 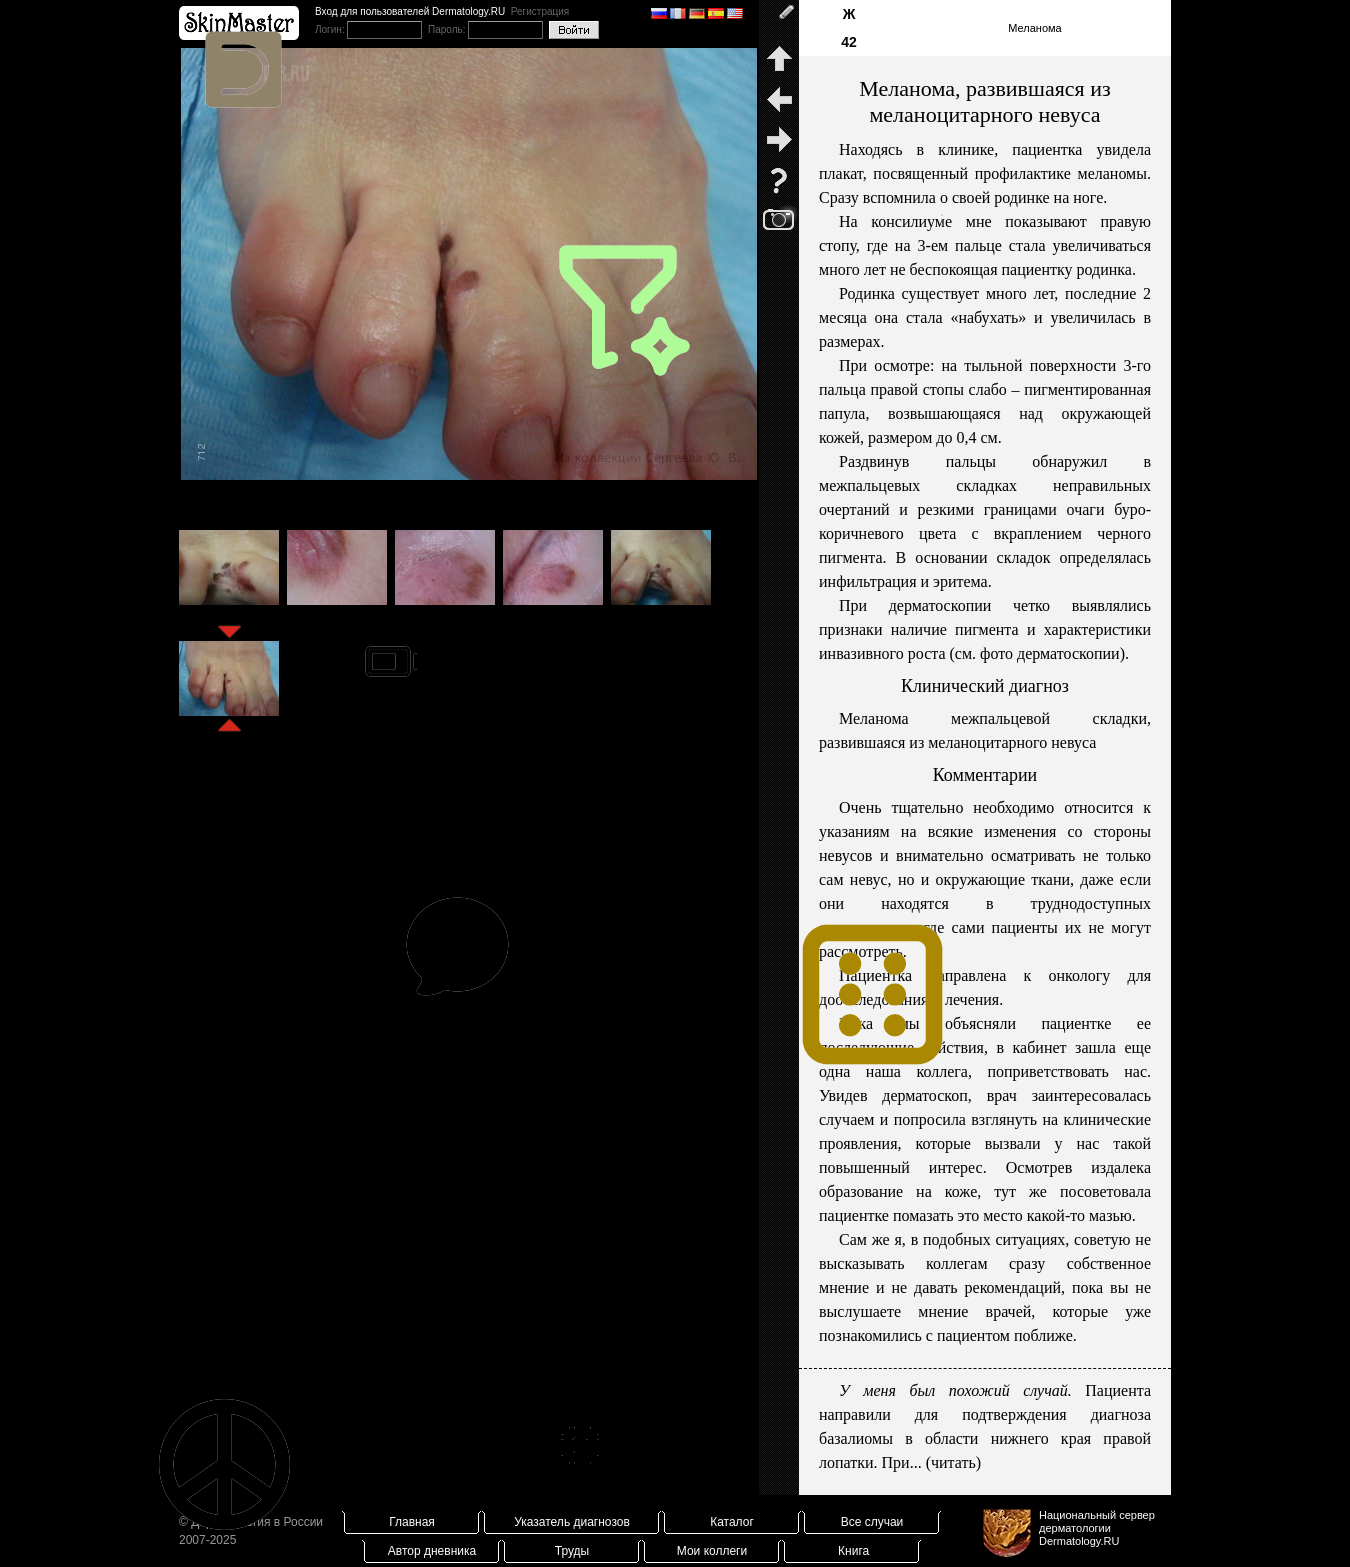 I want to click on exit fullscreen mode, so click(x=580, y=1445).